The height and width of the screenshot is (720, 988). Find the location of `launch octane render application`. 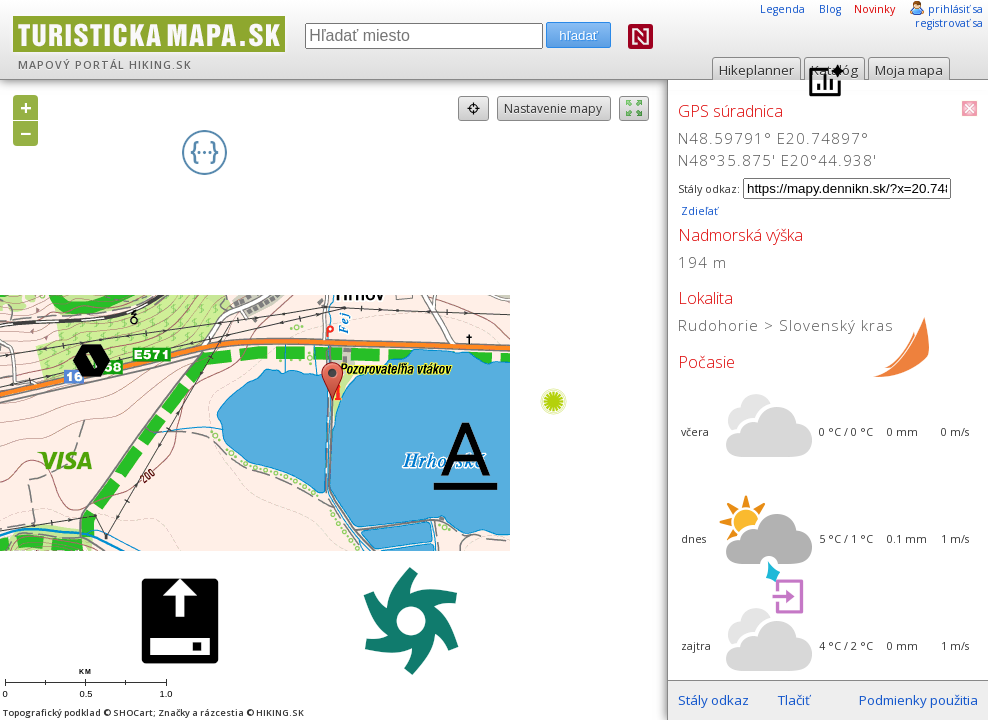

launch octane render application is located at coordinates (411, 621).